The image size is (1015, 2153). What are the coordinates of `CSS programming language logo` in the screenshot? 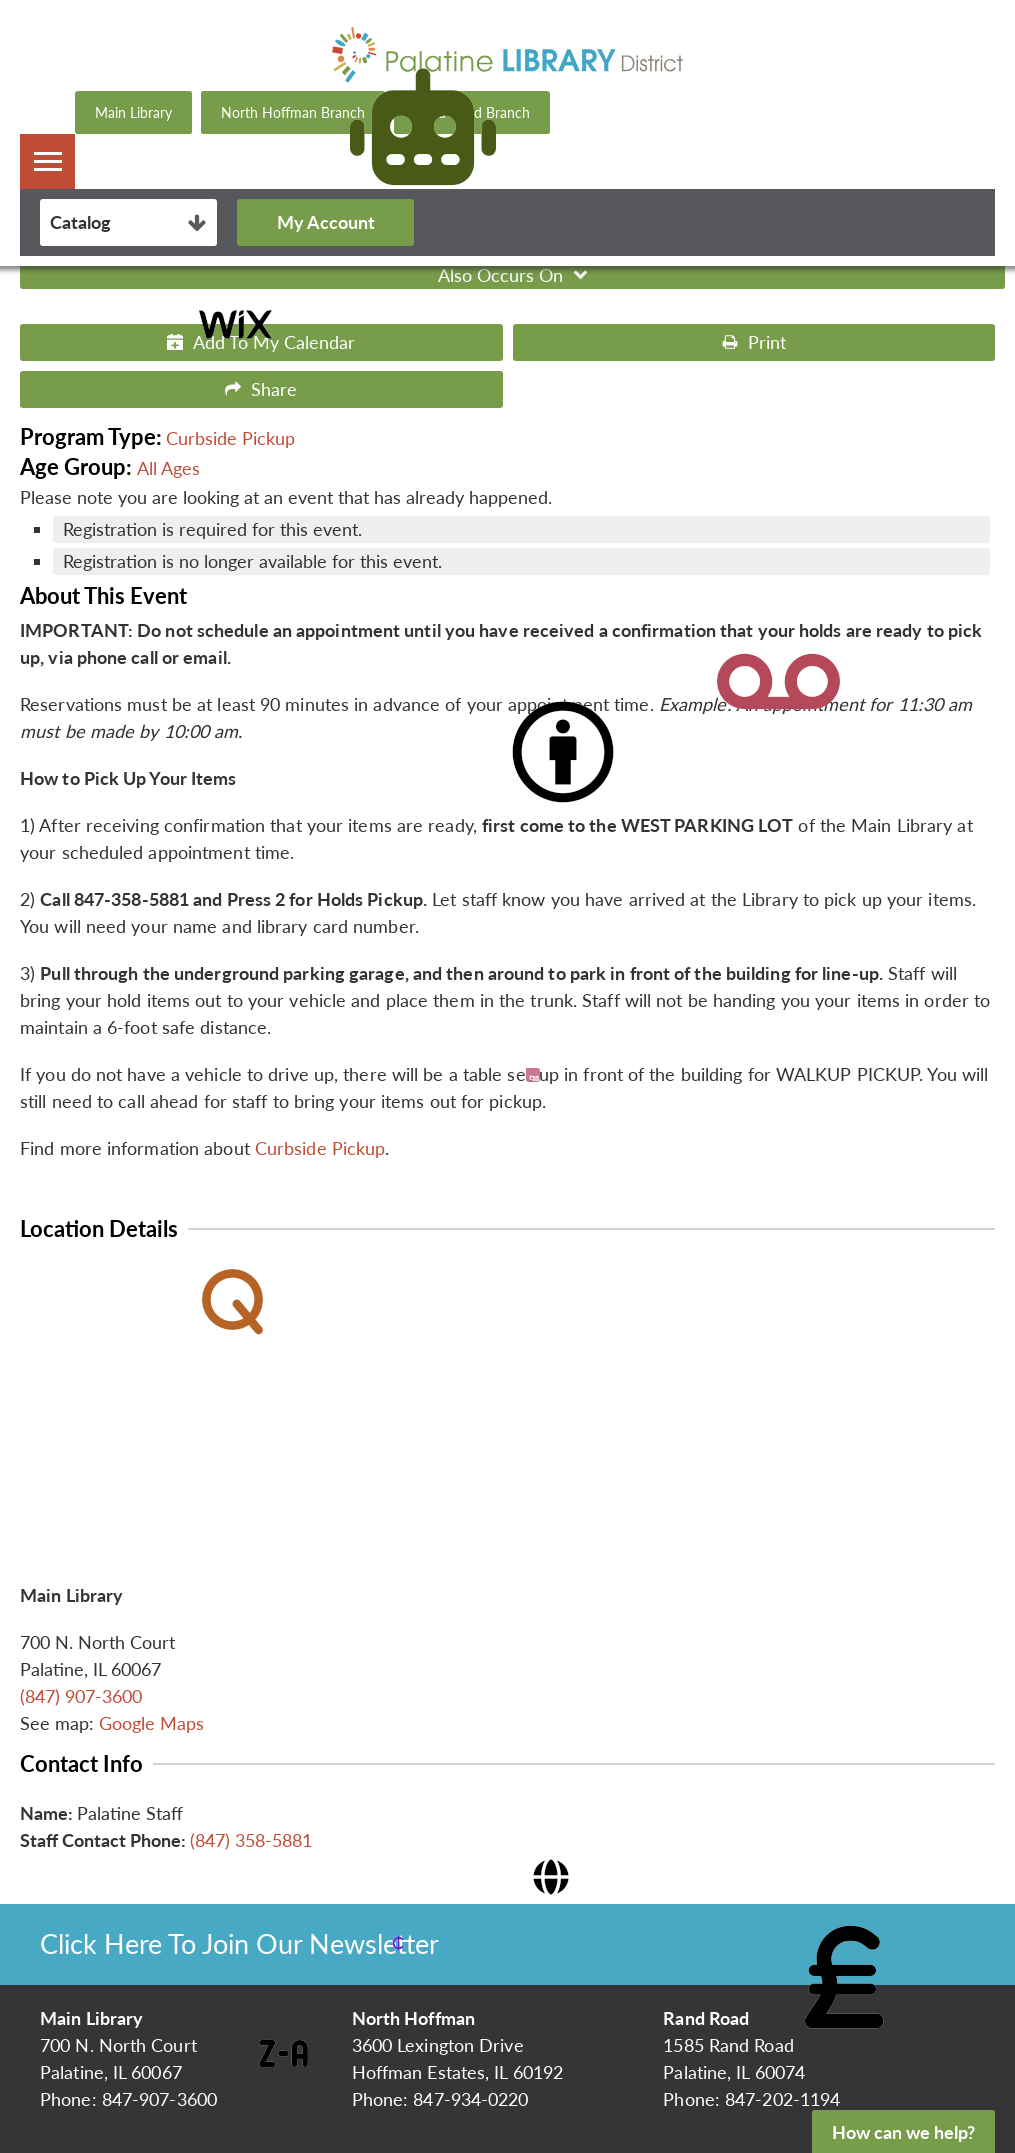 It's located at (533, 1075).